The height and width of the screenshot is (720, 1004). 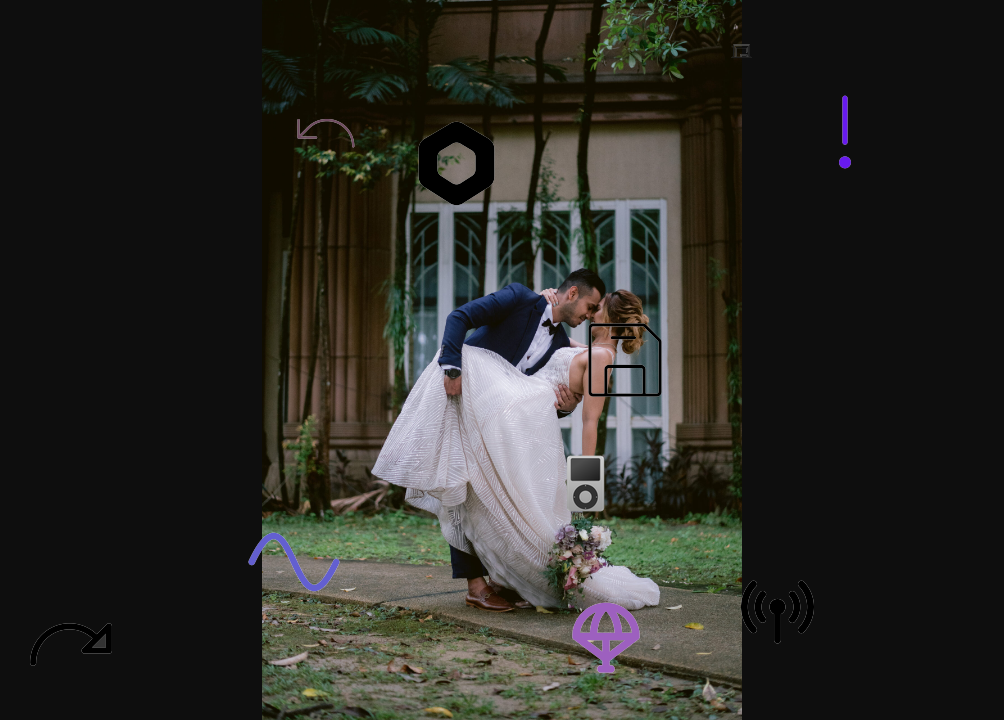 What do you see at coordinates (845, 132) in the screenshot?
I see `indicates a warning or alert requiring attention` at bounding box center [845, 132].